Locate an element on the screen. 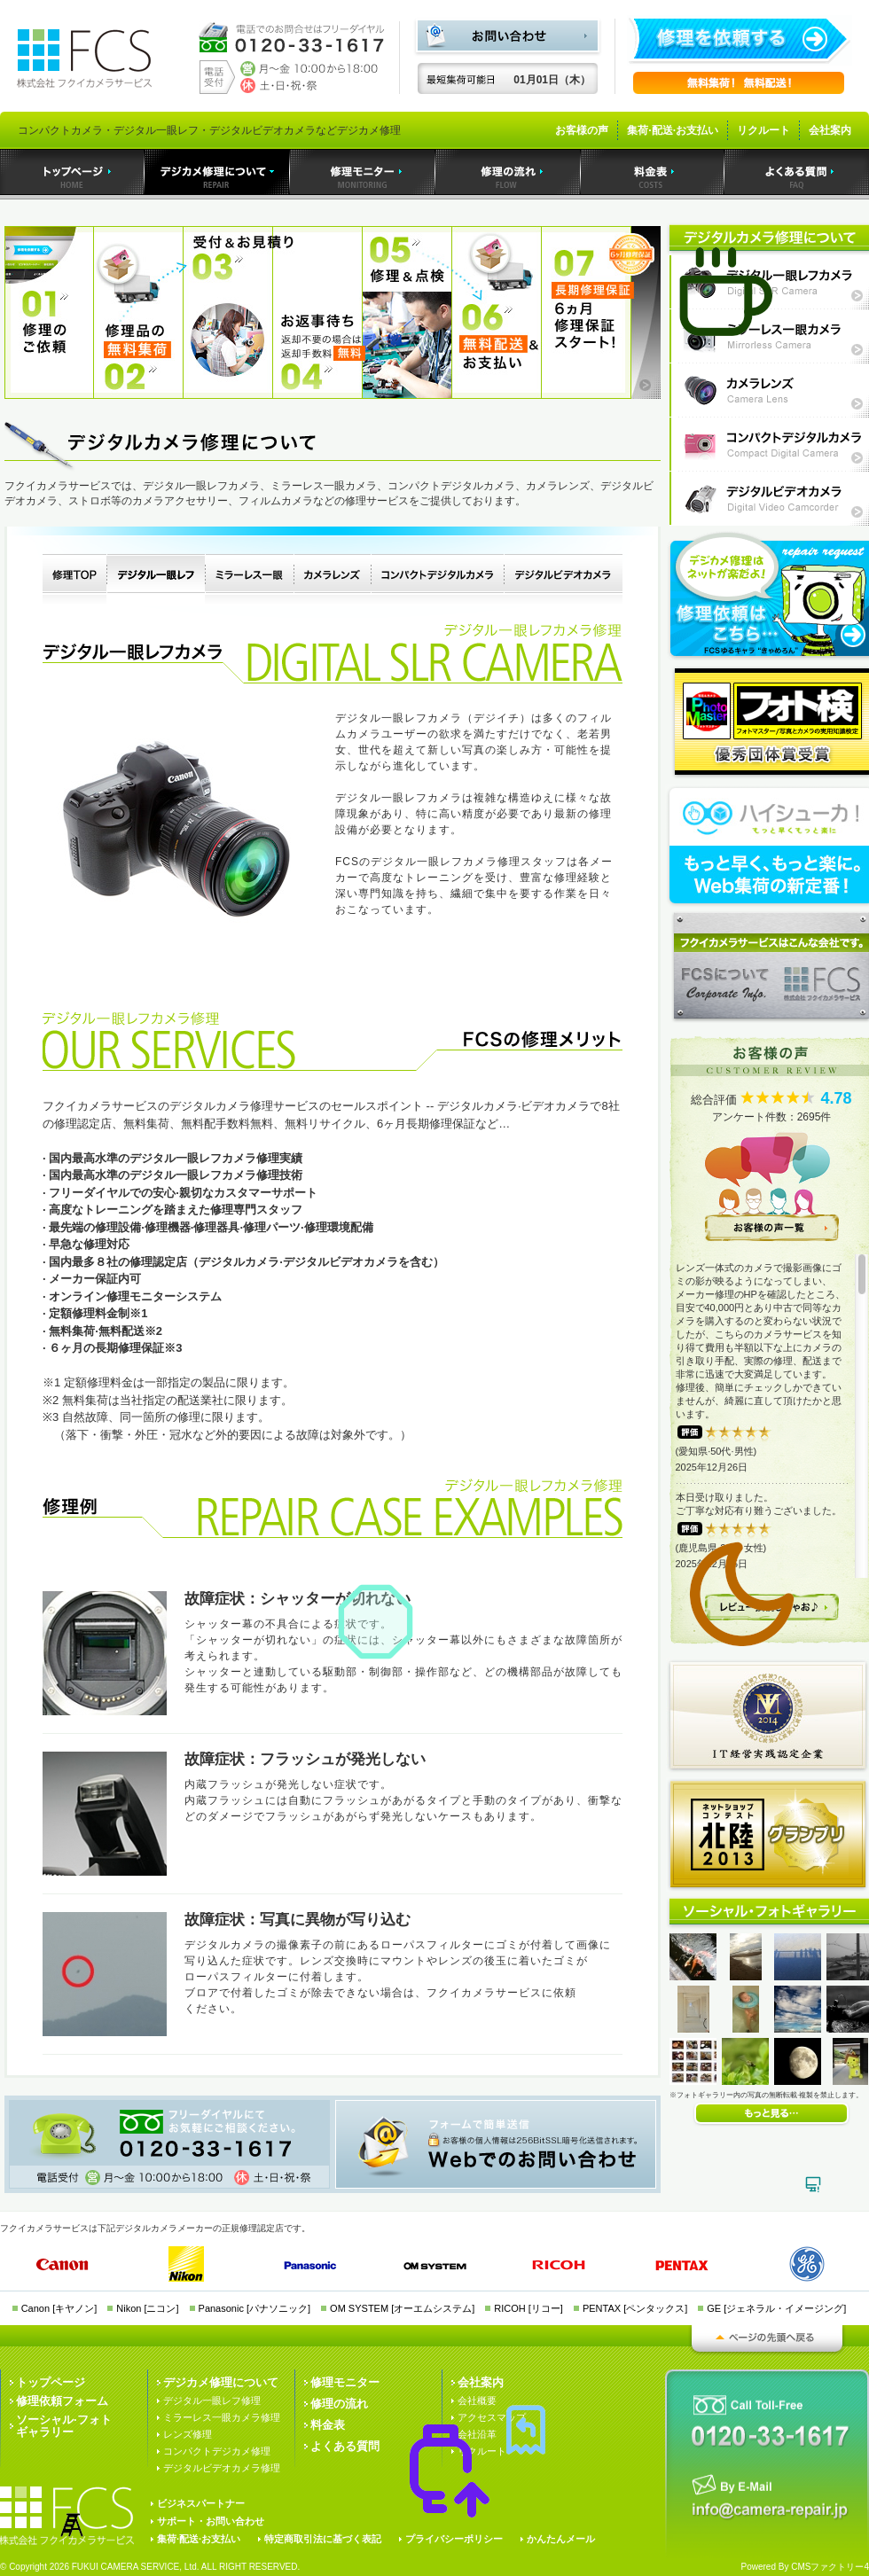 Image resolution: width=869 pixels, height=2576 pixels. access tools or equipment section is located at coordinates (72, 2525).